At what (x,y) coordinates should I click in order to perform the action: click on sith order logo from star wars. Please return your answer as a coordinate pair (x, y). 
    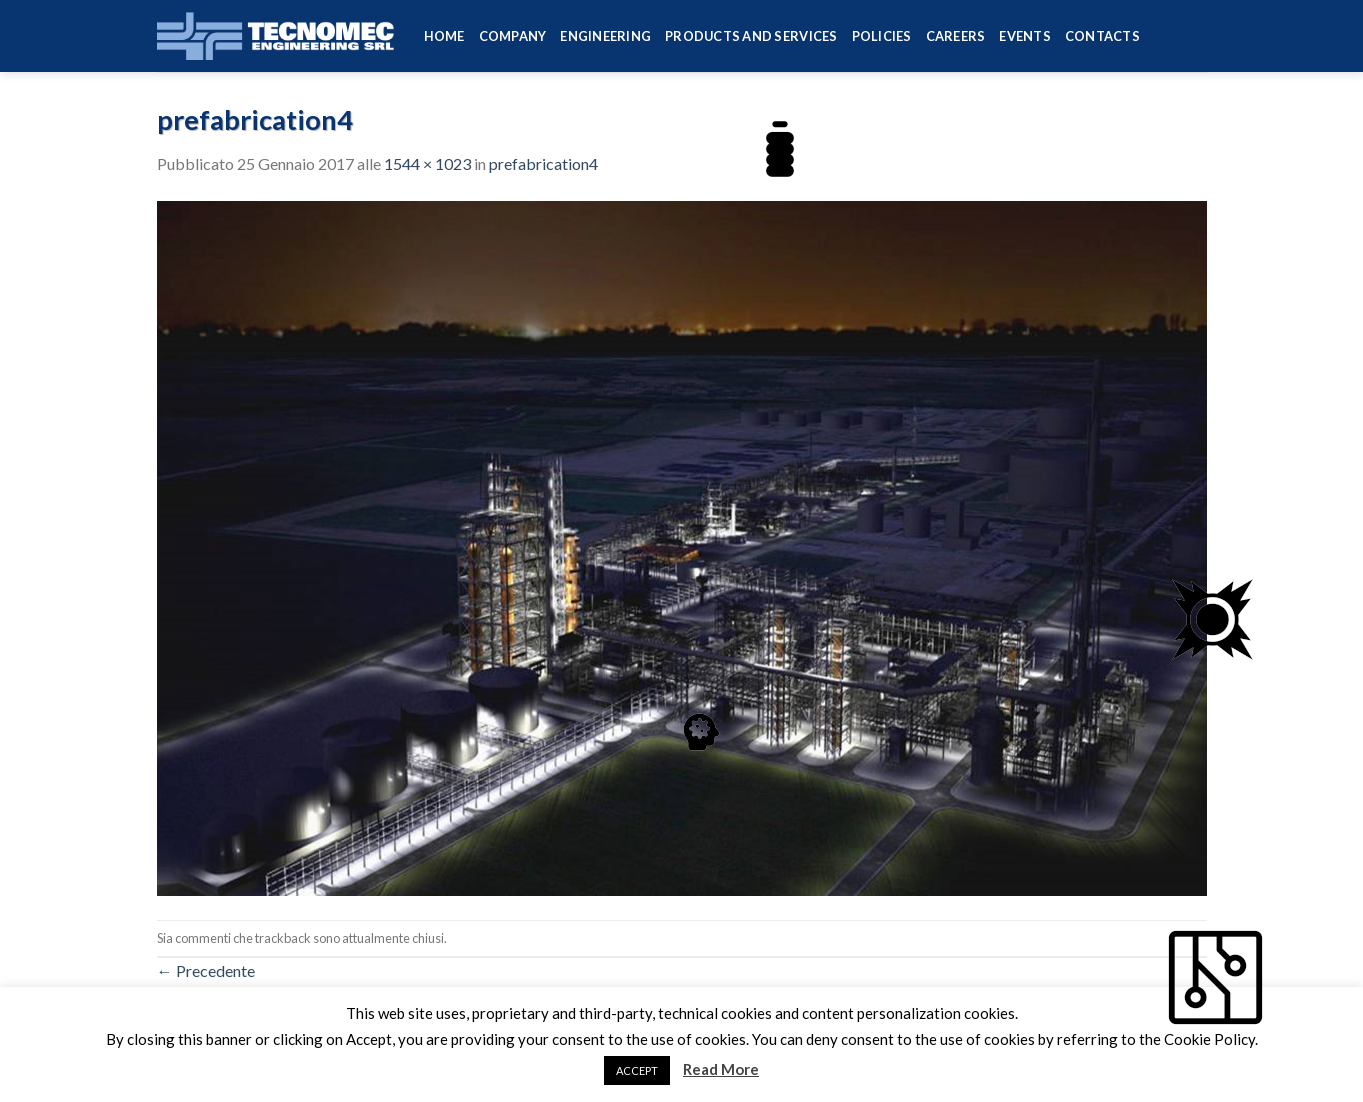
    Looking at the image, I should click on (1212, 619).